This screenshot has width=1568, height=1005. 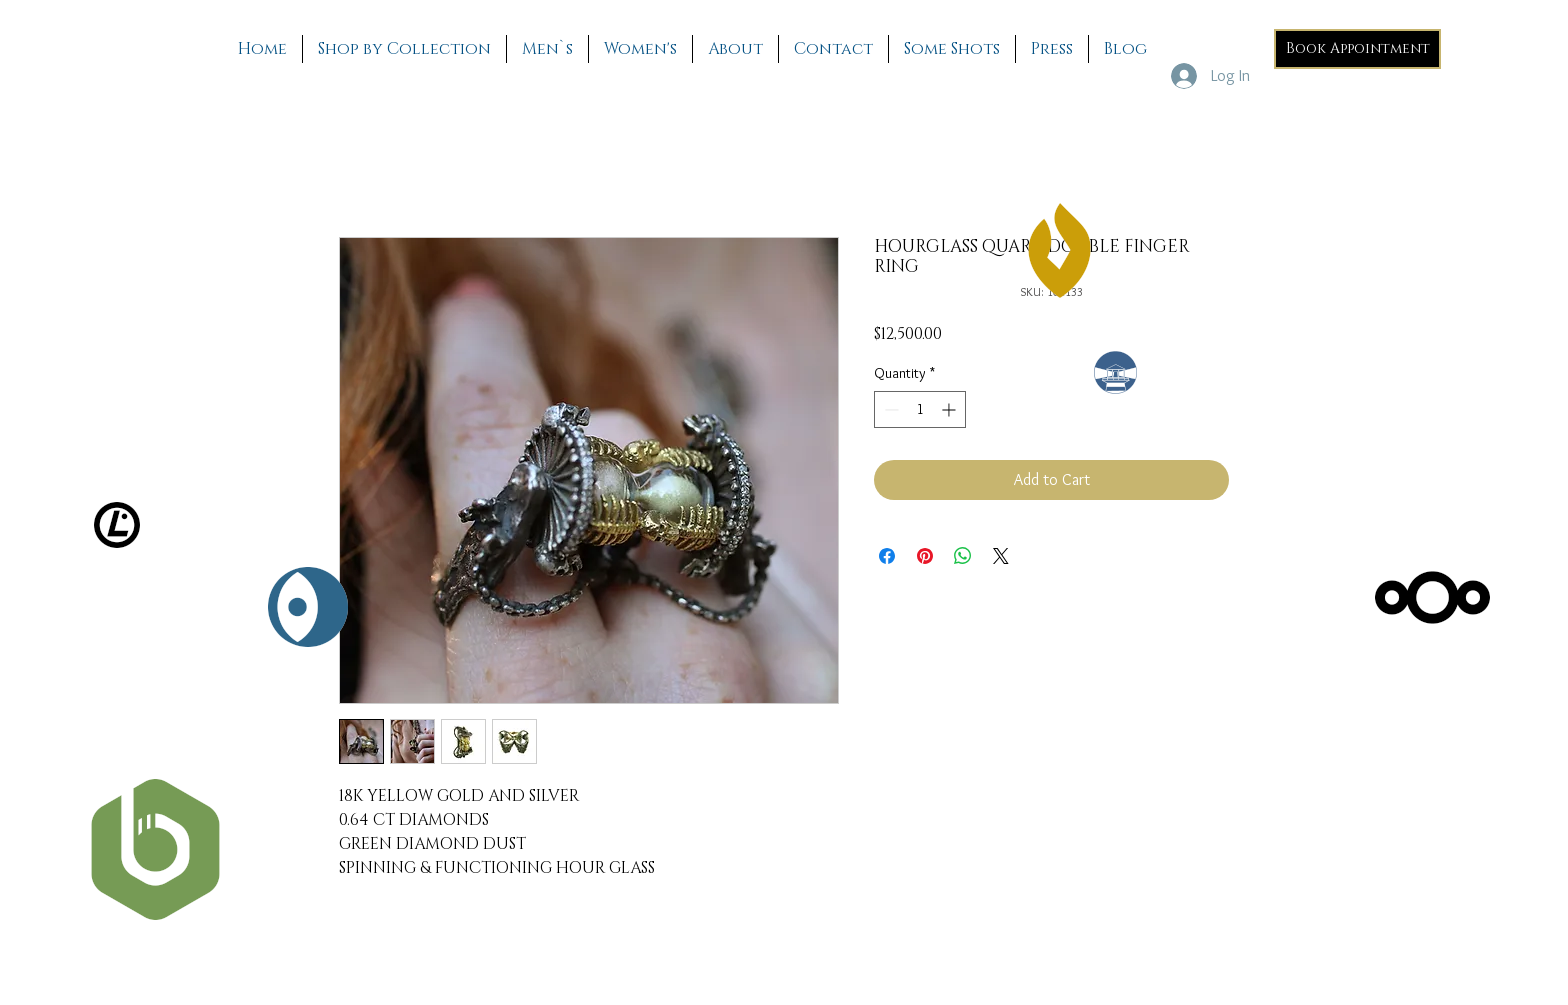 I want to click on firewalla network security app, so click(x=1059, y=250).